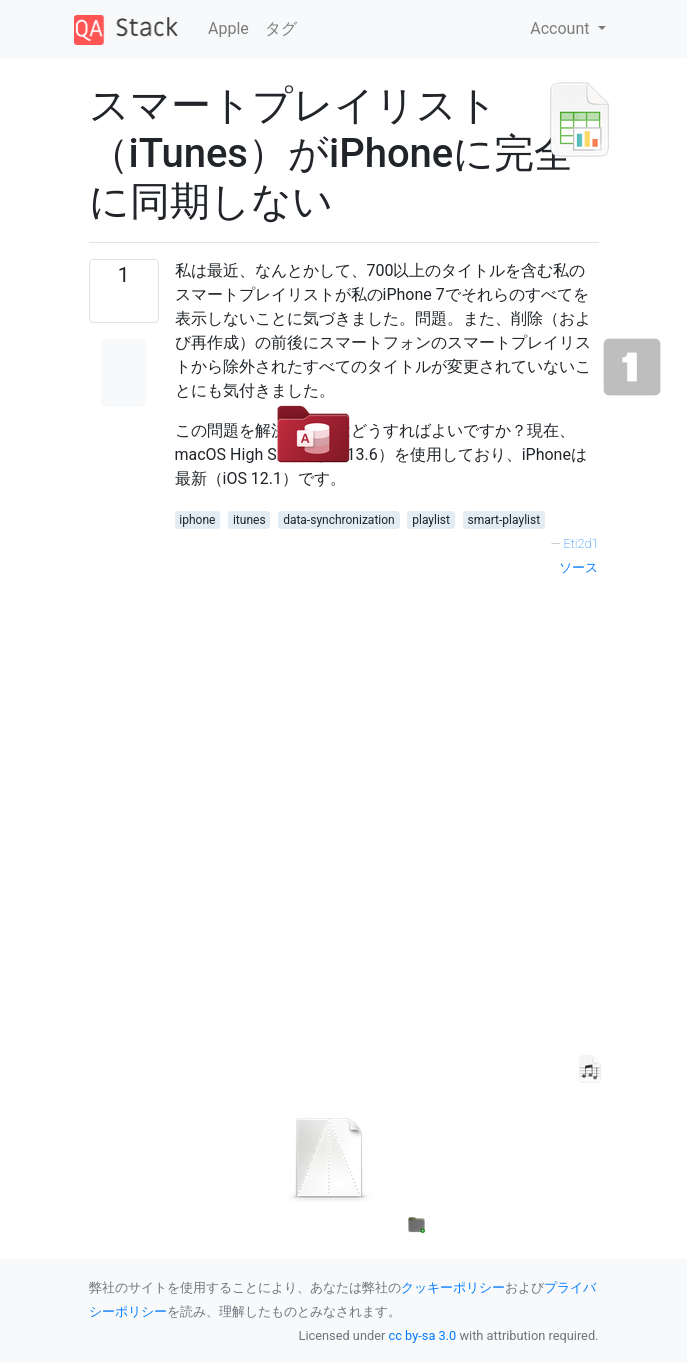 This screenshot has height=1363, width=687. I want to click on an eMelody ringtone or melody file, so click(590, 1069).